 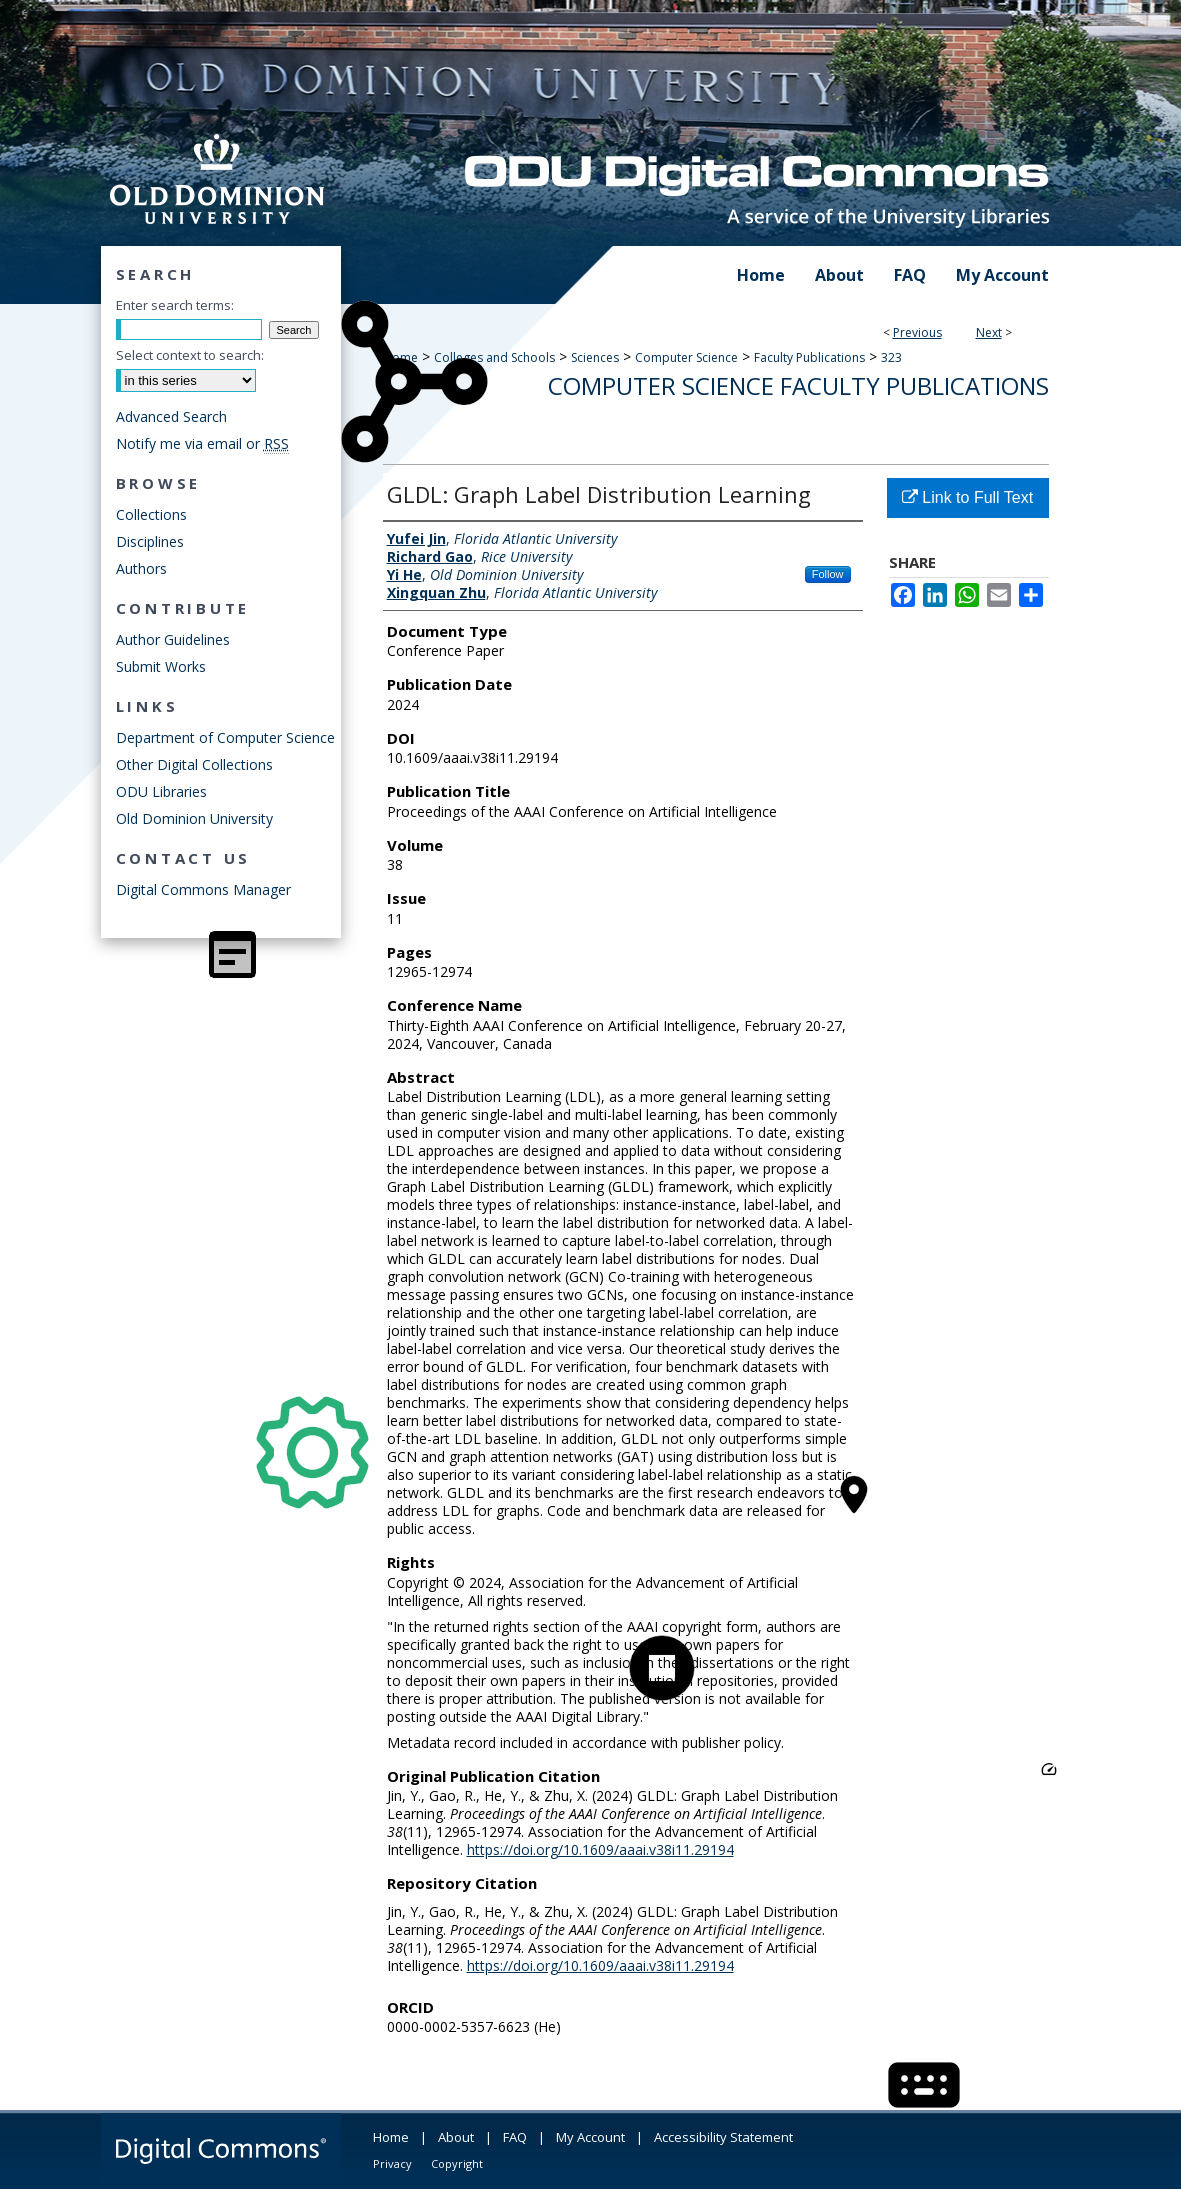 What do you see at coordinates (1049, 1769) in the screenshot?
I see `adjust playback speed` at bounding box center [1049, 1769].